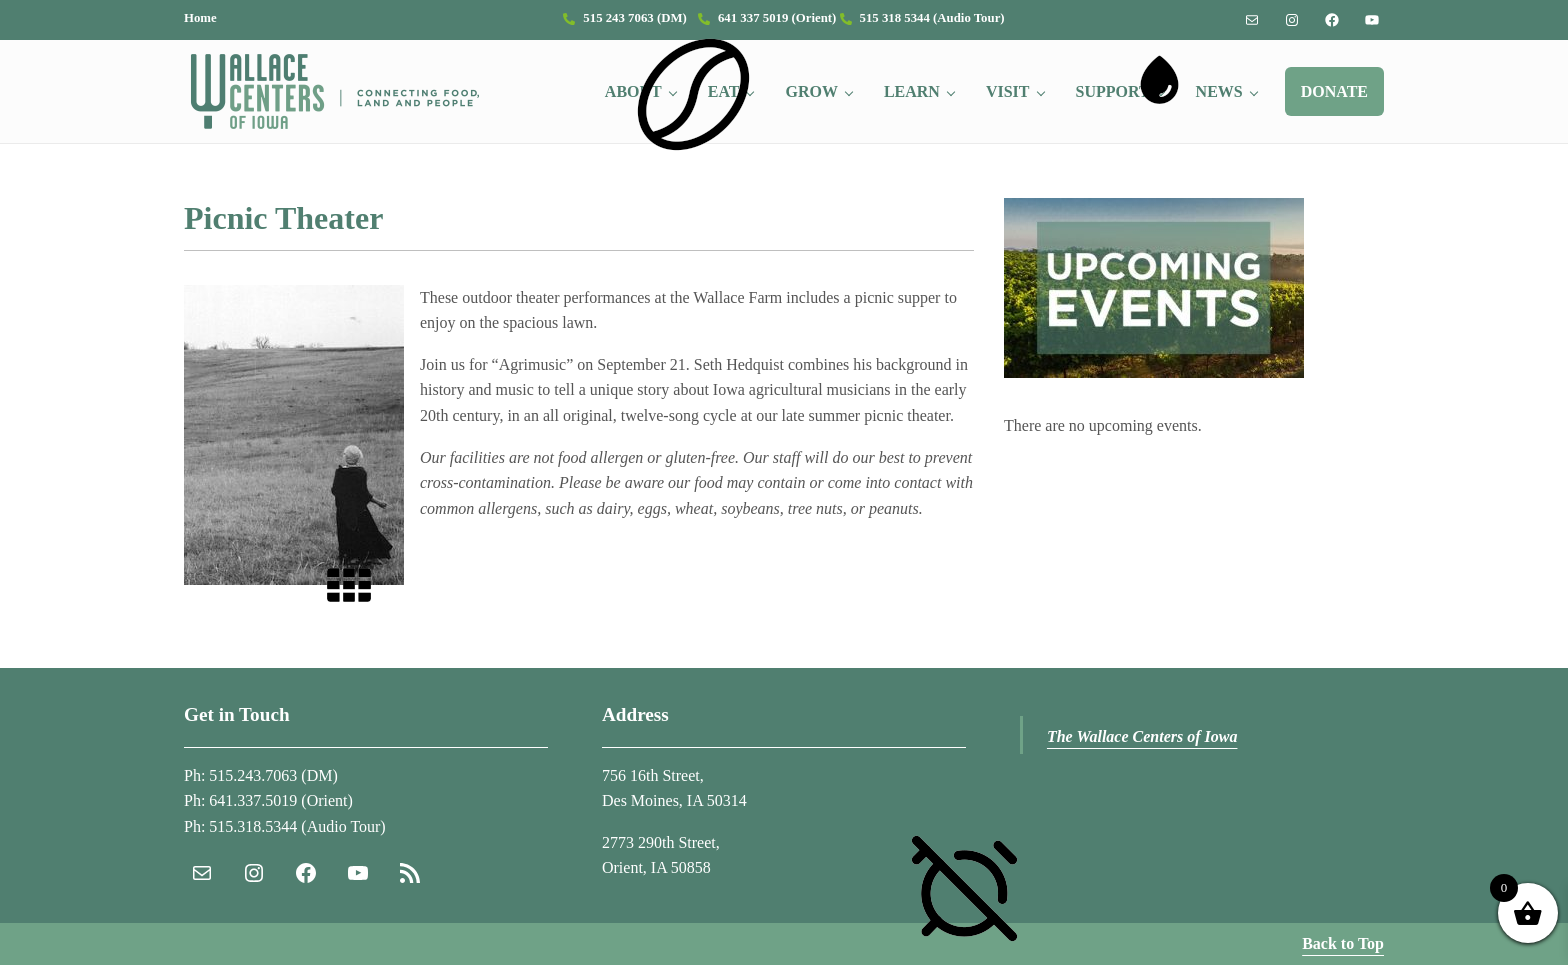  I want to click on disable or turn off alarm, so click(964, 888).